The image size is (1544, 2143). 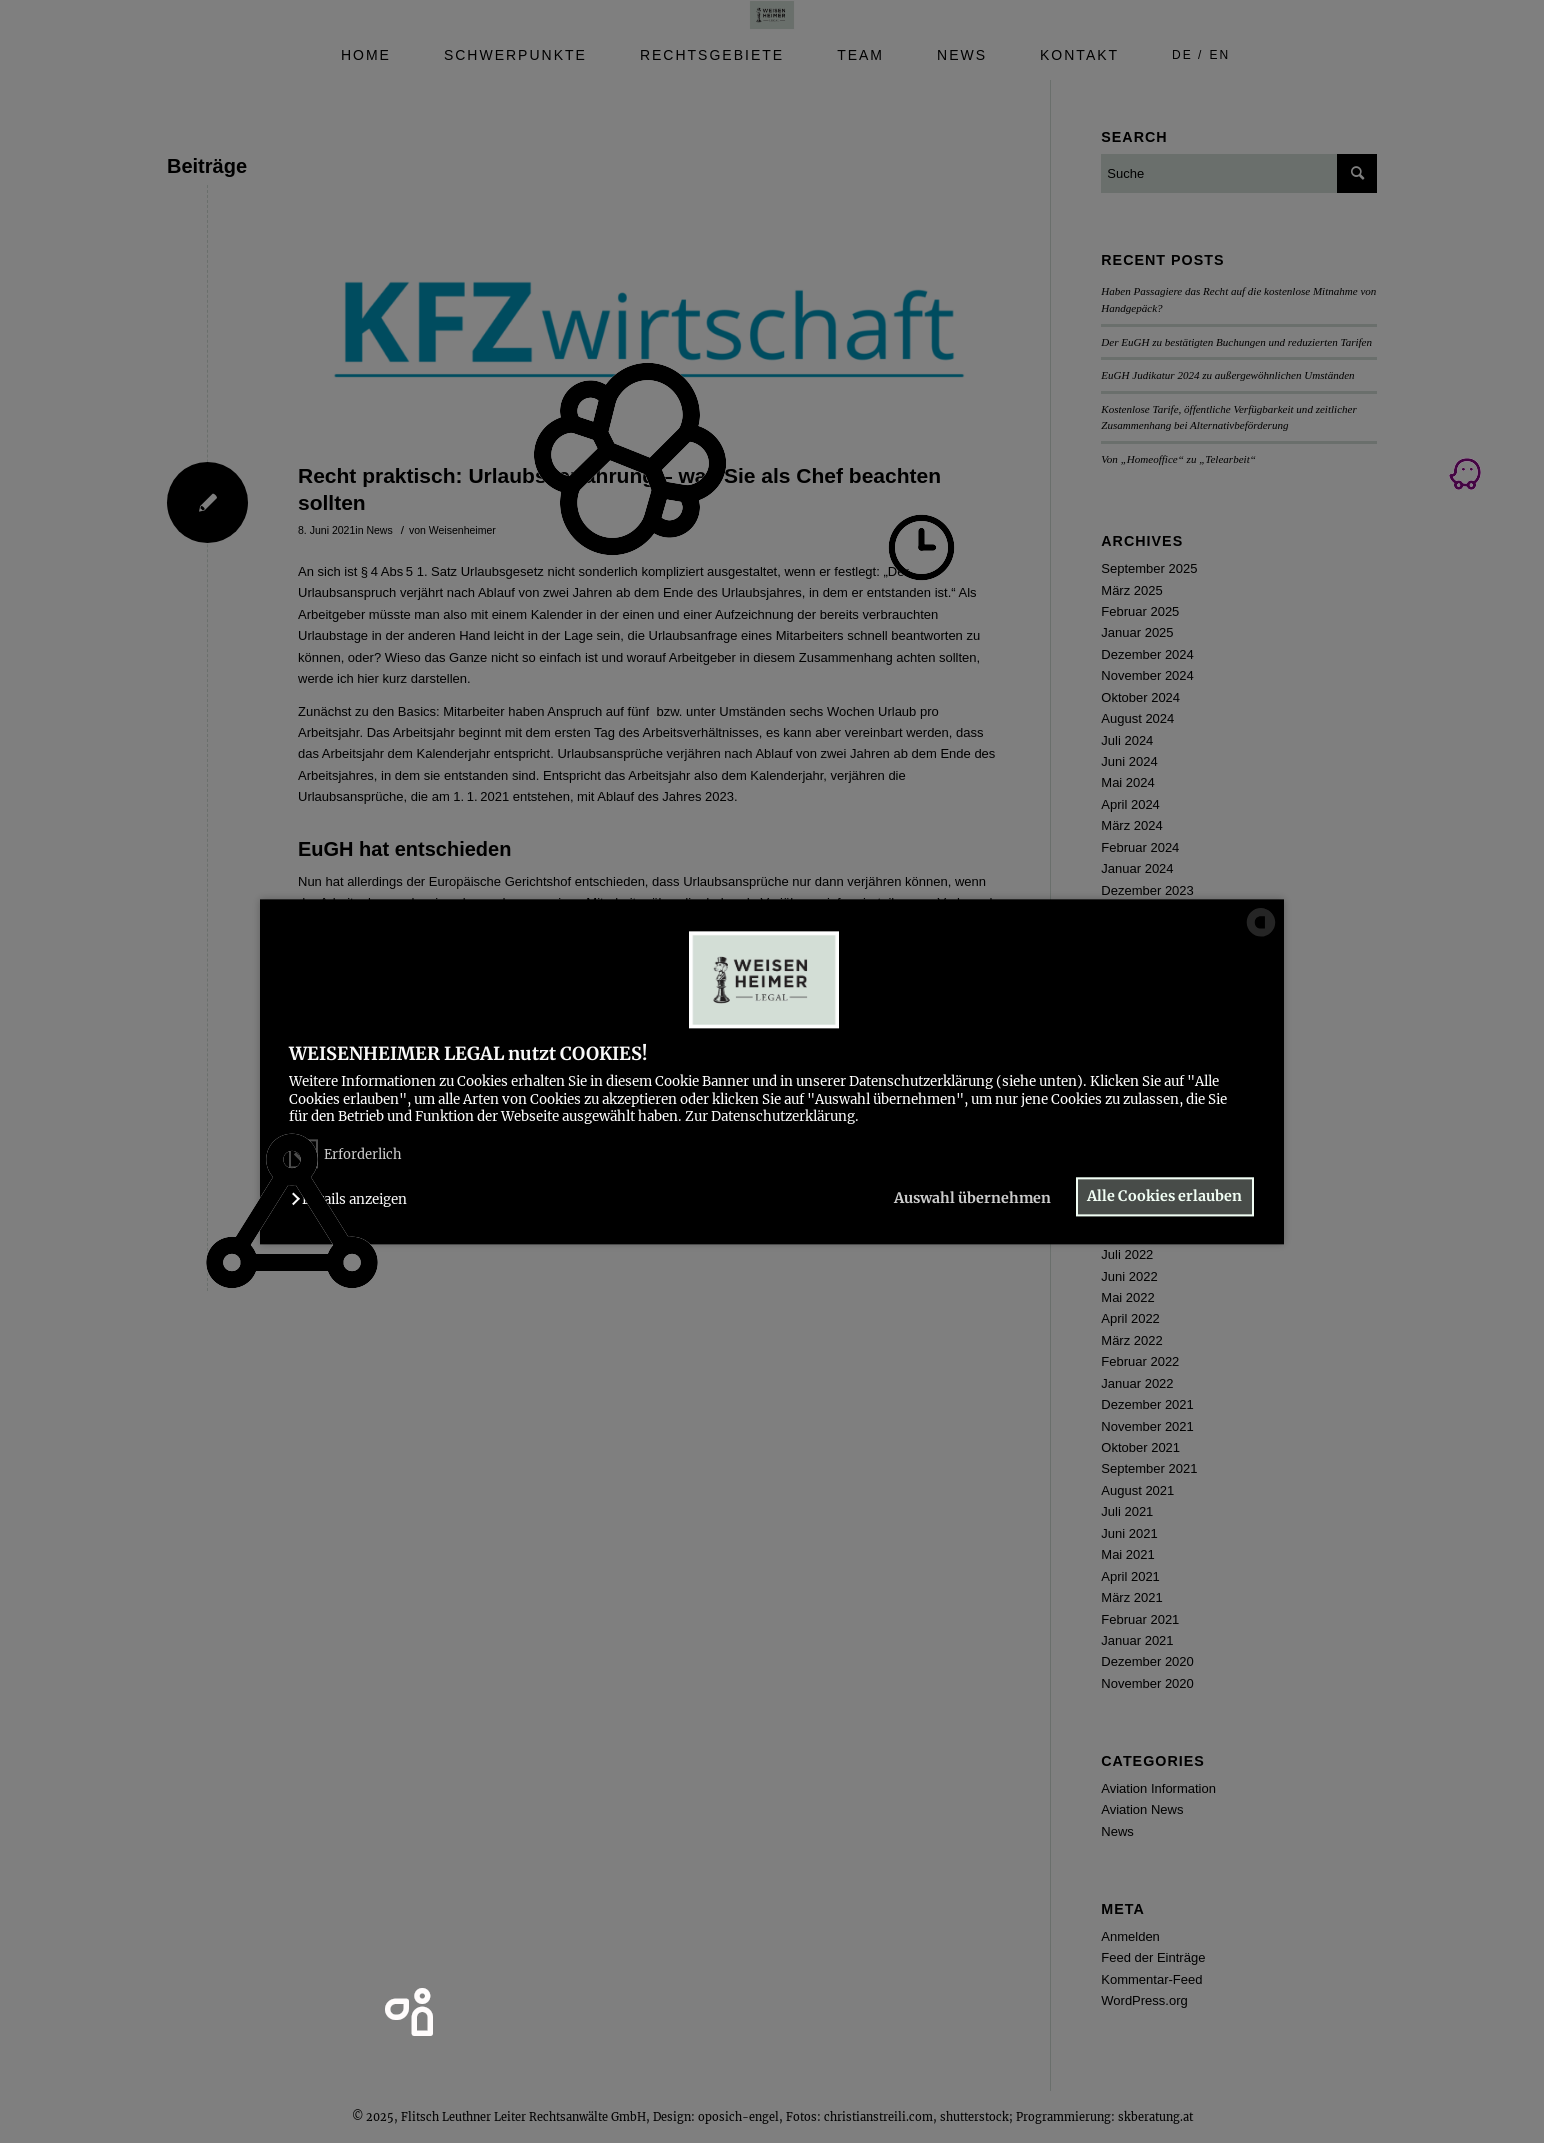 What do you see at coordinates (1465, 474) in the screenshot?
I see `open waze navigation app` at bounding box center [1465, 474].